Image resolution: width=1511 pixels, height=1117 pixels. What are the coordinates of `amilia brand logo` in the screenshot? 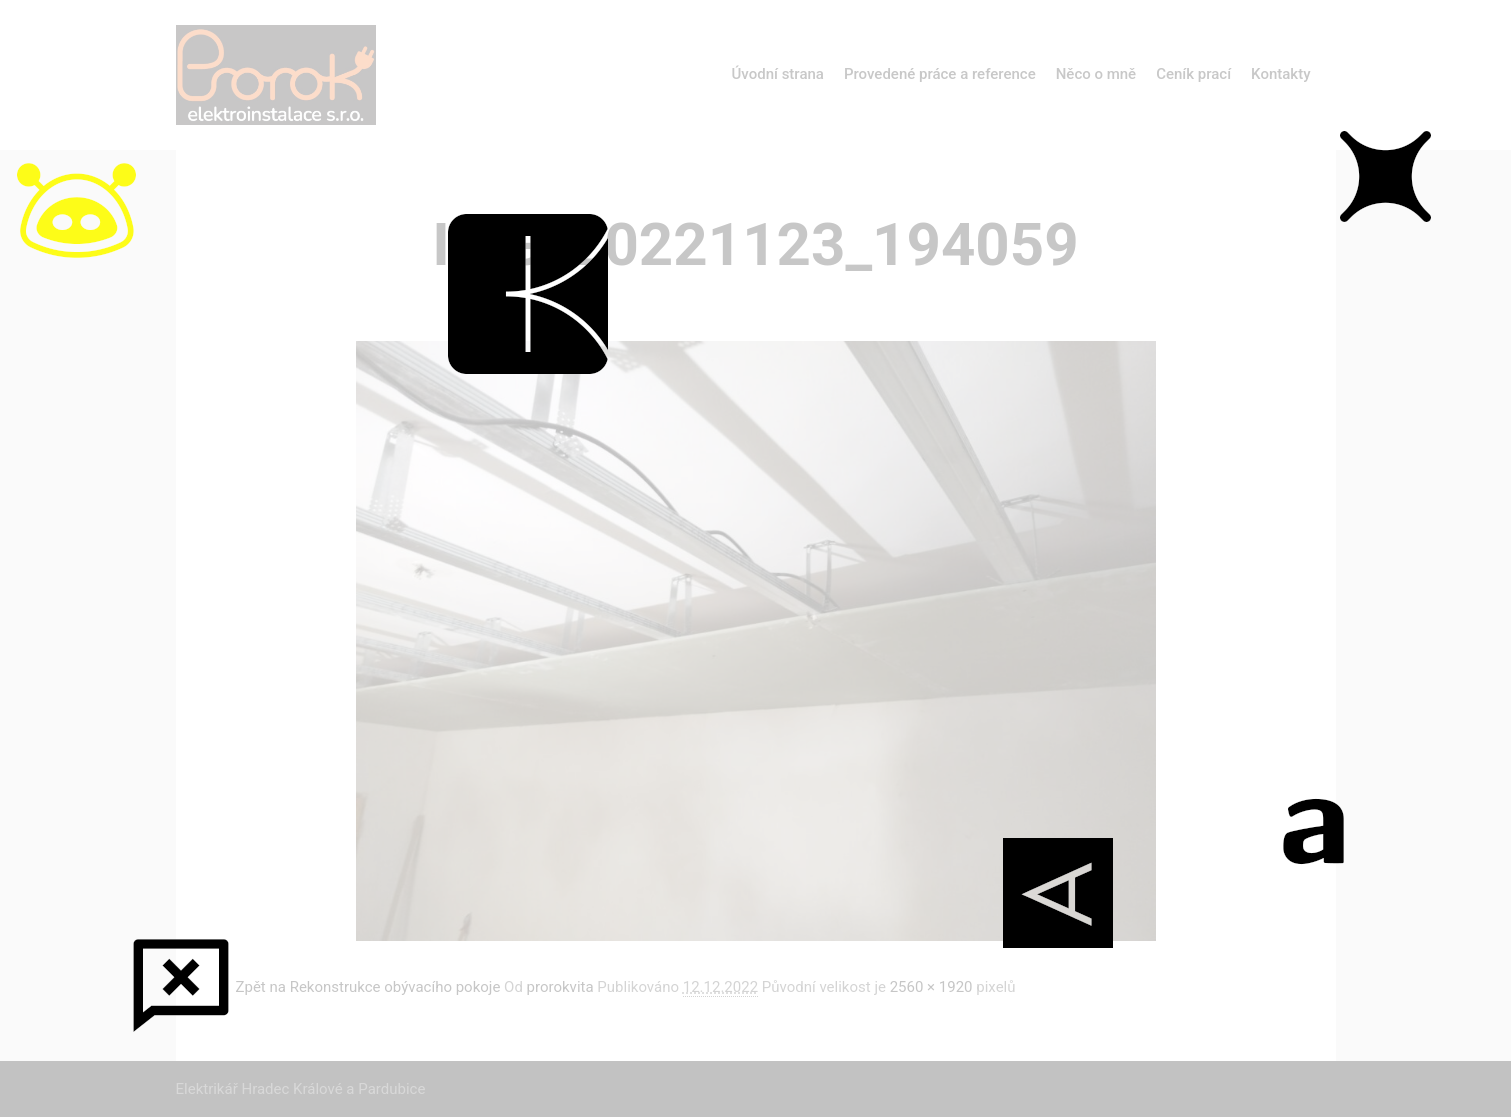 It's located at (1313, 831).